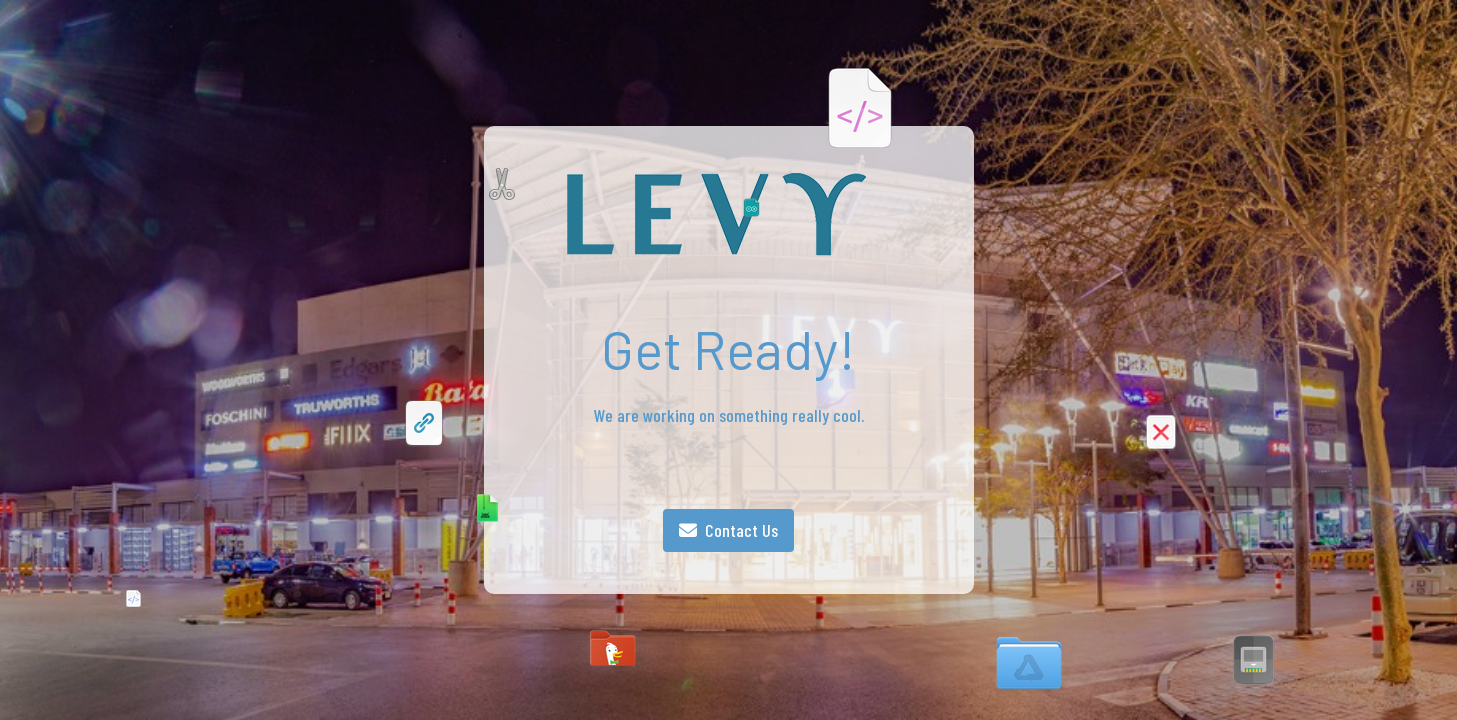  I want to click on an arduino source code file, so click(751, 207).